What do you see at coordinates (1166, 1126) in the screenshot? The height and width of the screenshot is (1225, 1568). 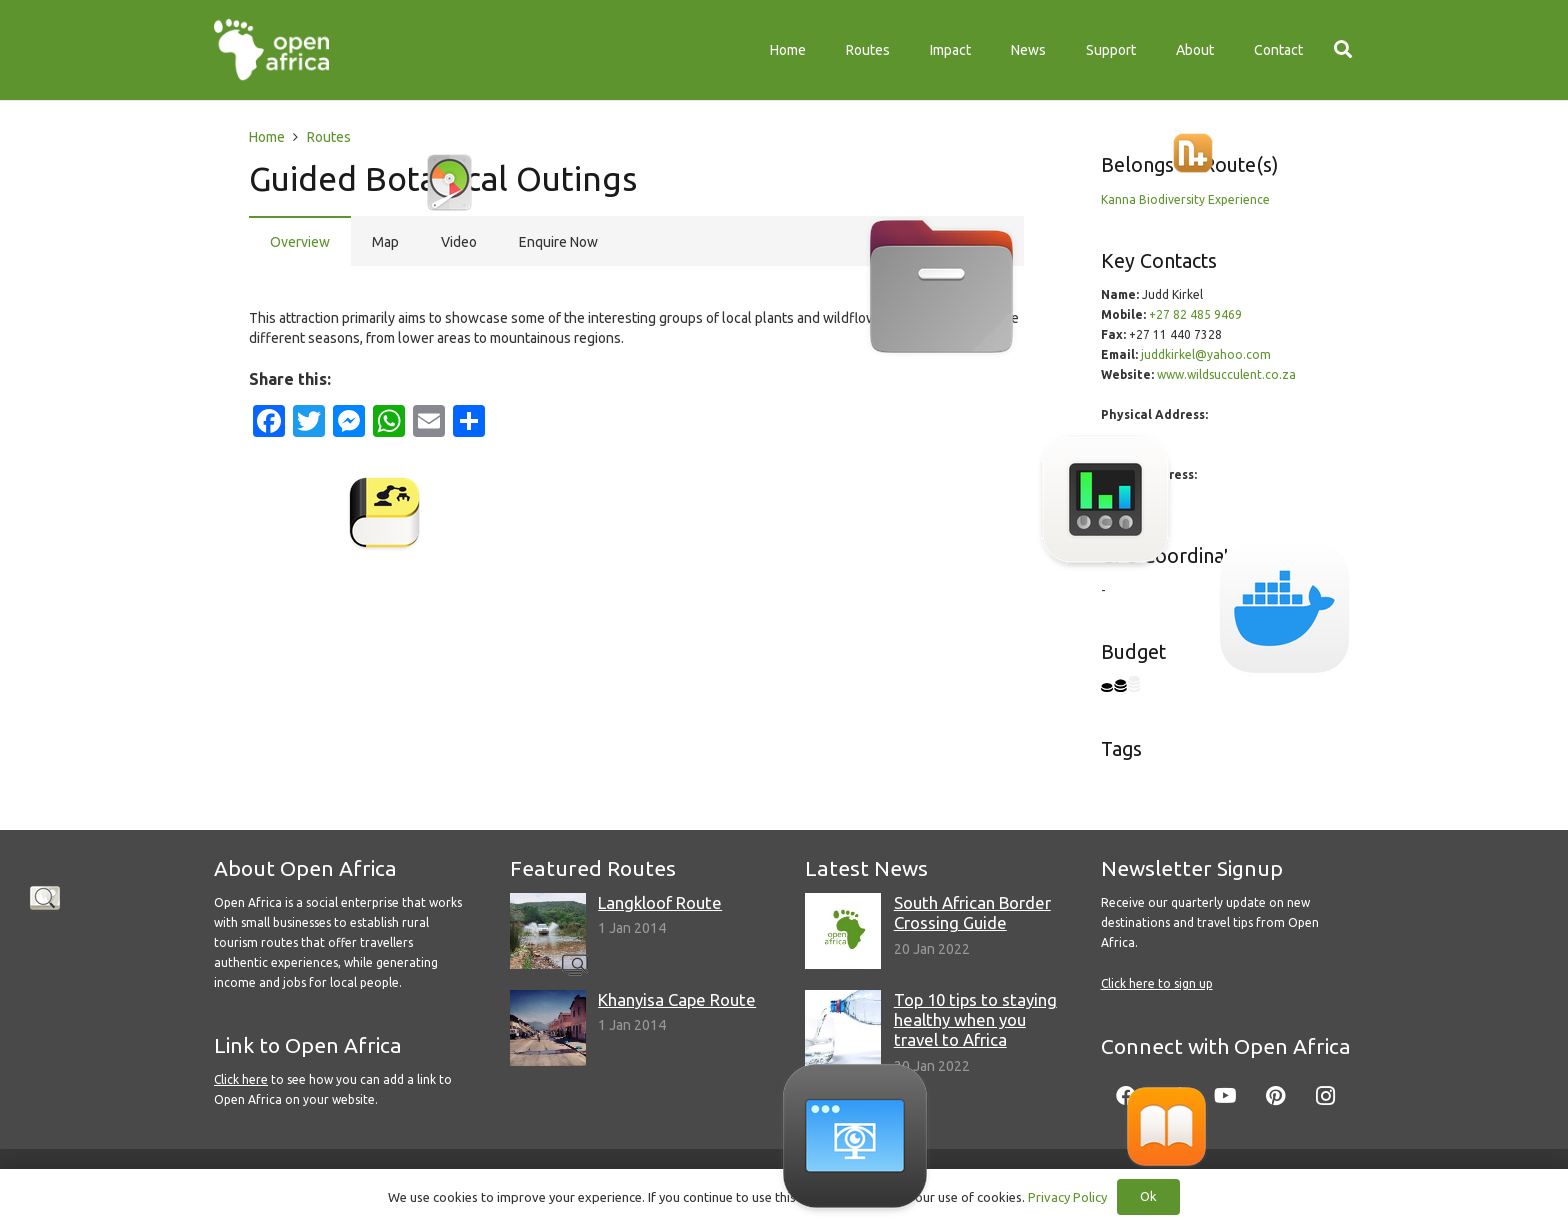 I see `open Apple Books app` at bounding box center [1166, 1126].